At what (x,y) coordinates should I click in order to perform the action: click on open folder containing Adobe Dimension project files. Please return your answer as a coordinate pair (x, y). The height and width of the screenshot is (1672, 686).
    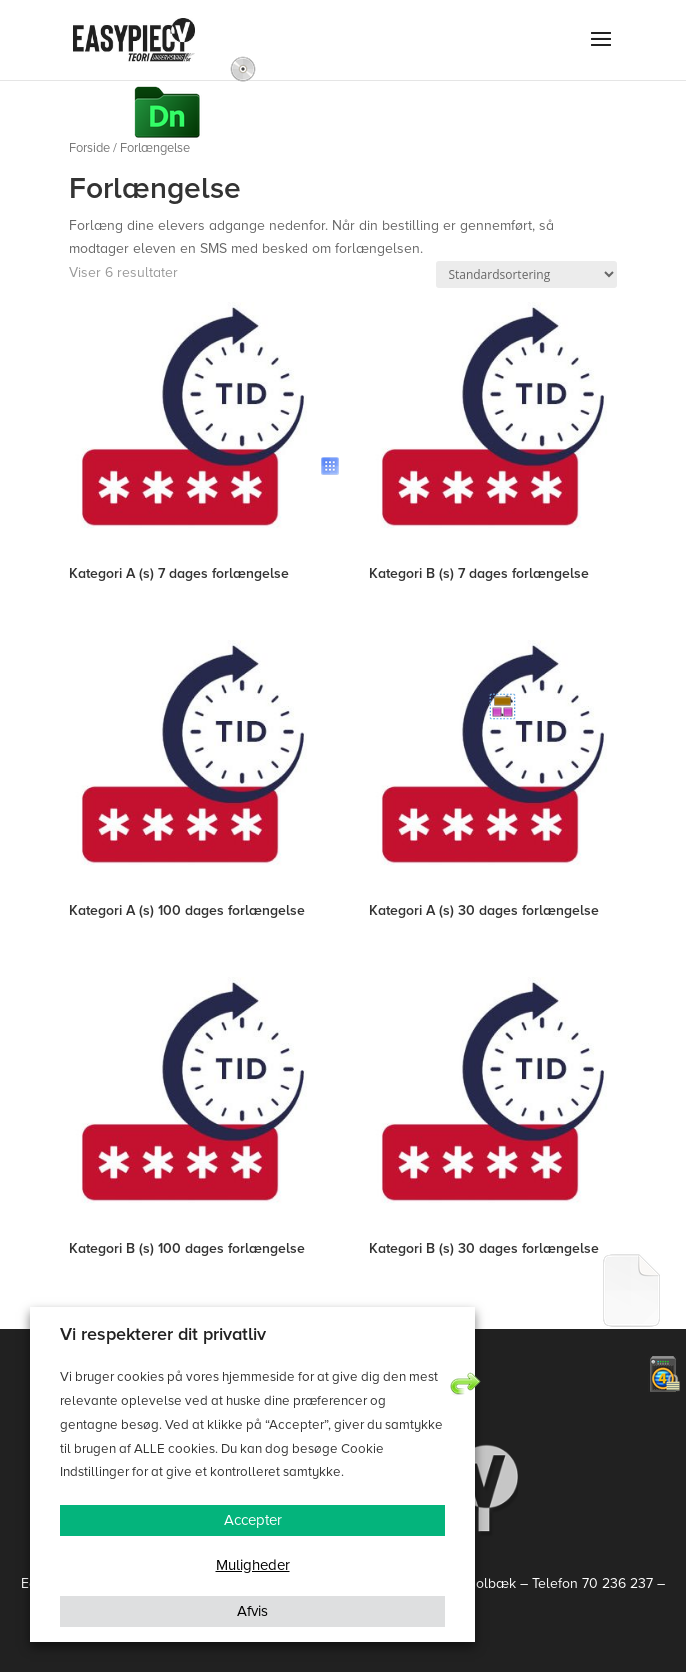
    Looking at the image, I should click on (167, 114).